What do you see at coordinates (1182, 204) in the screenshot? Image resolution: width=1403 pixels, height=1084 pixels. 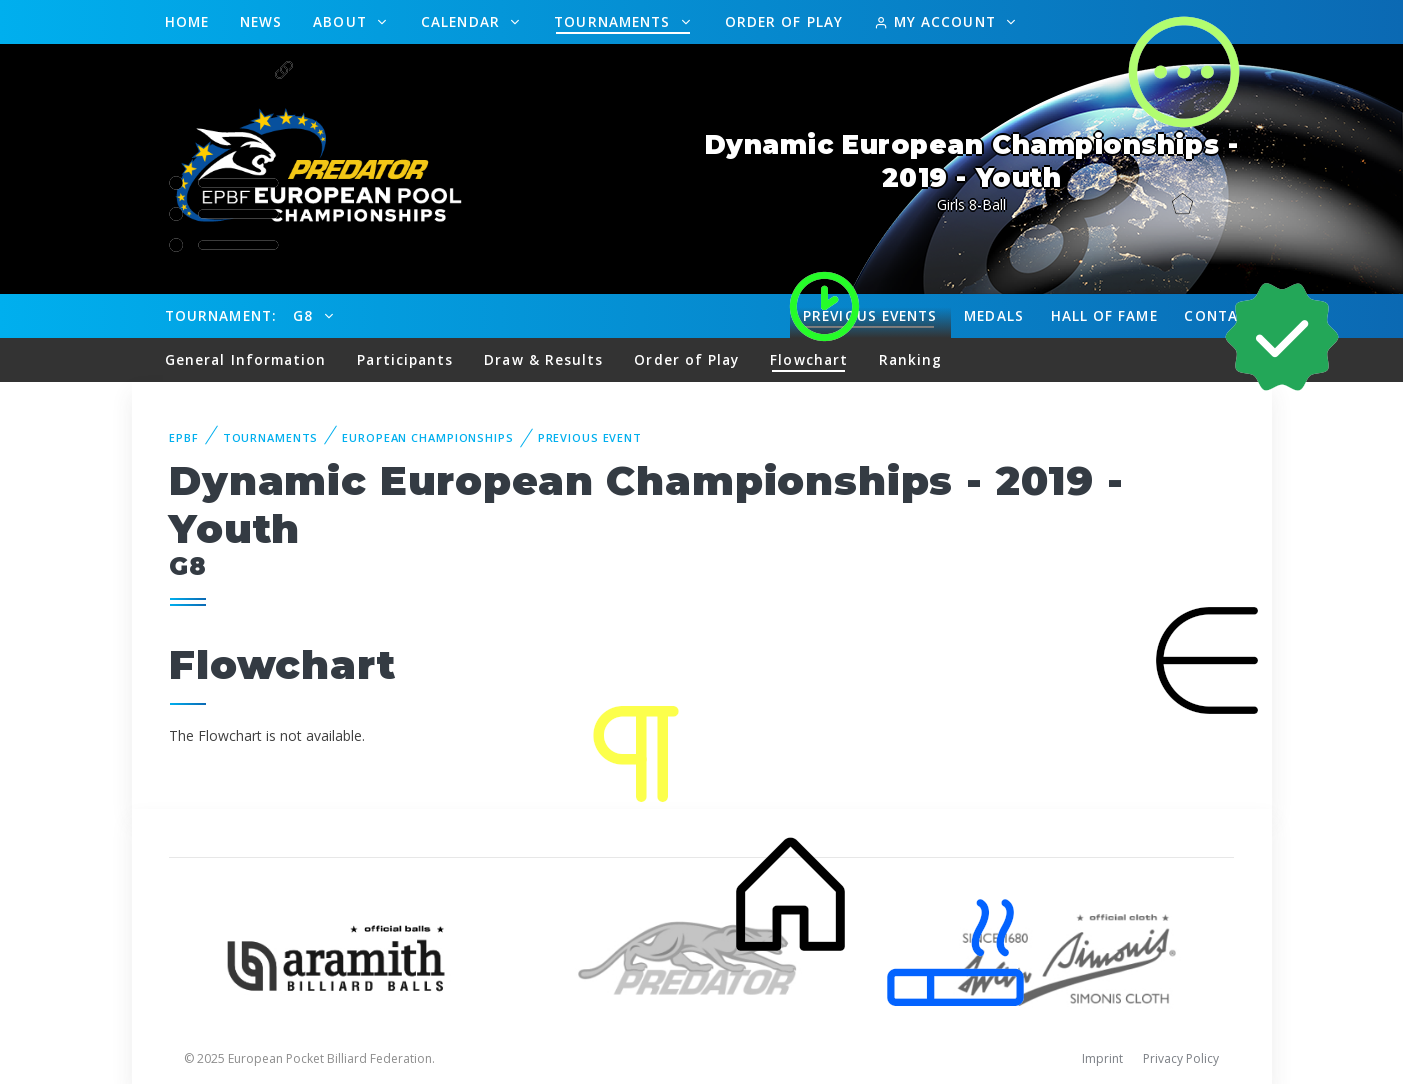 I see `a pentagon shape indicator` at bounding box center [1182, 204].